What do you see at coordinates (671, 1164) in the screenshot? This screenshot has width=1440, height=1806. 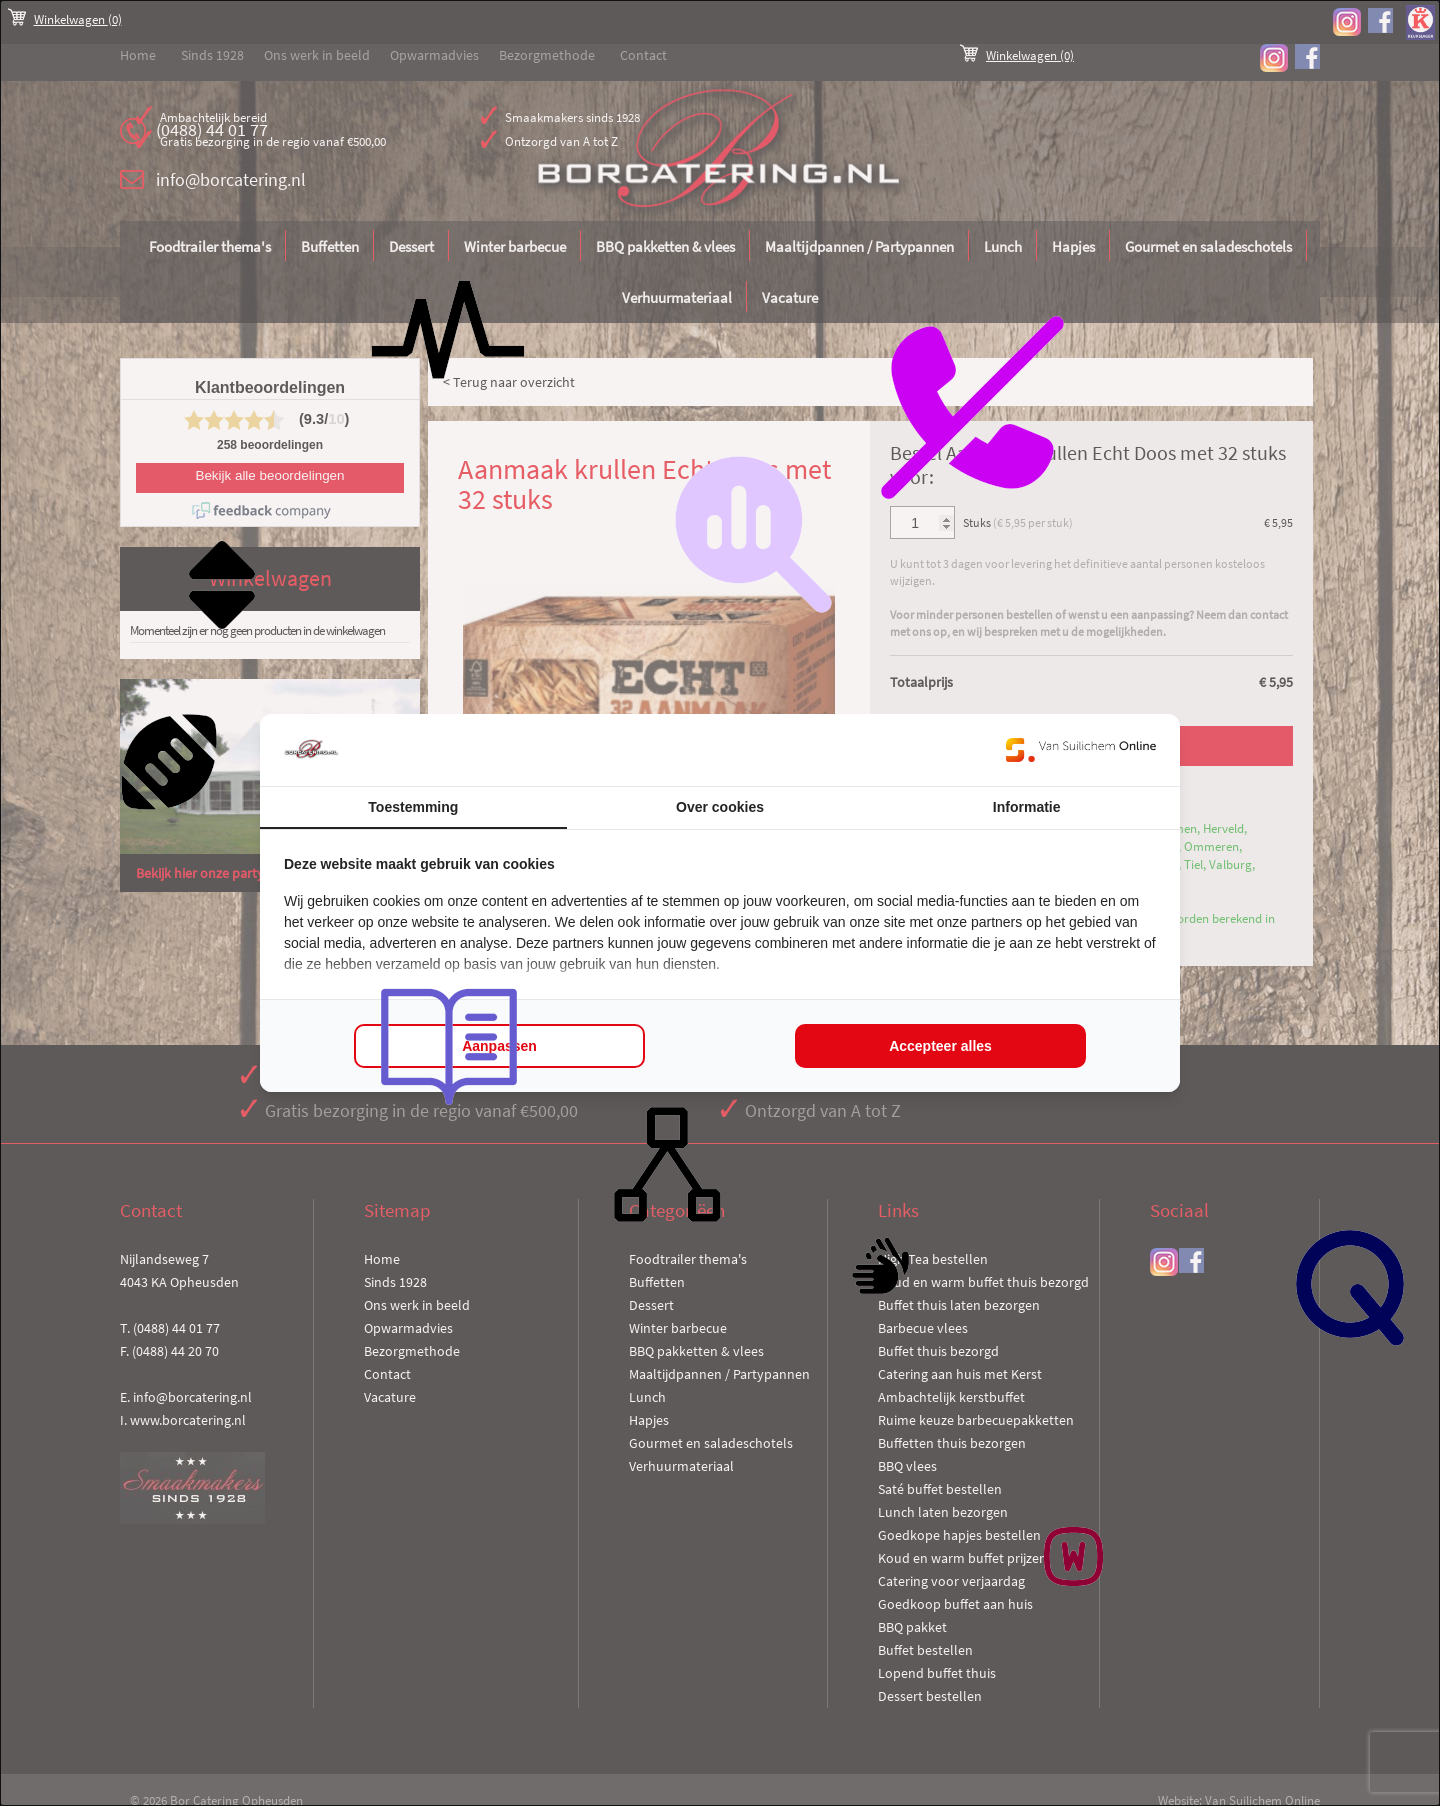 I see `view subtype hierarchy in code editor` at bounding box center [671, 1164].